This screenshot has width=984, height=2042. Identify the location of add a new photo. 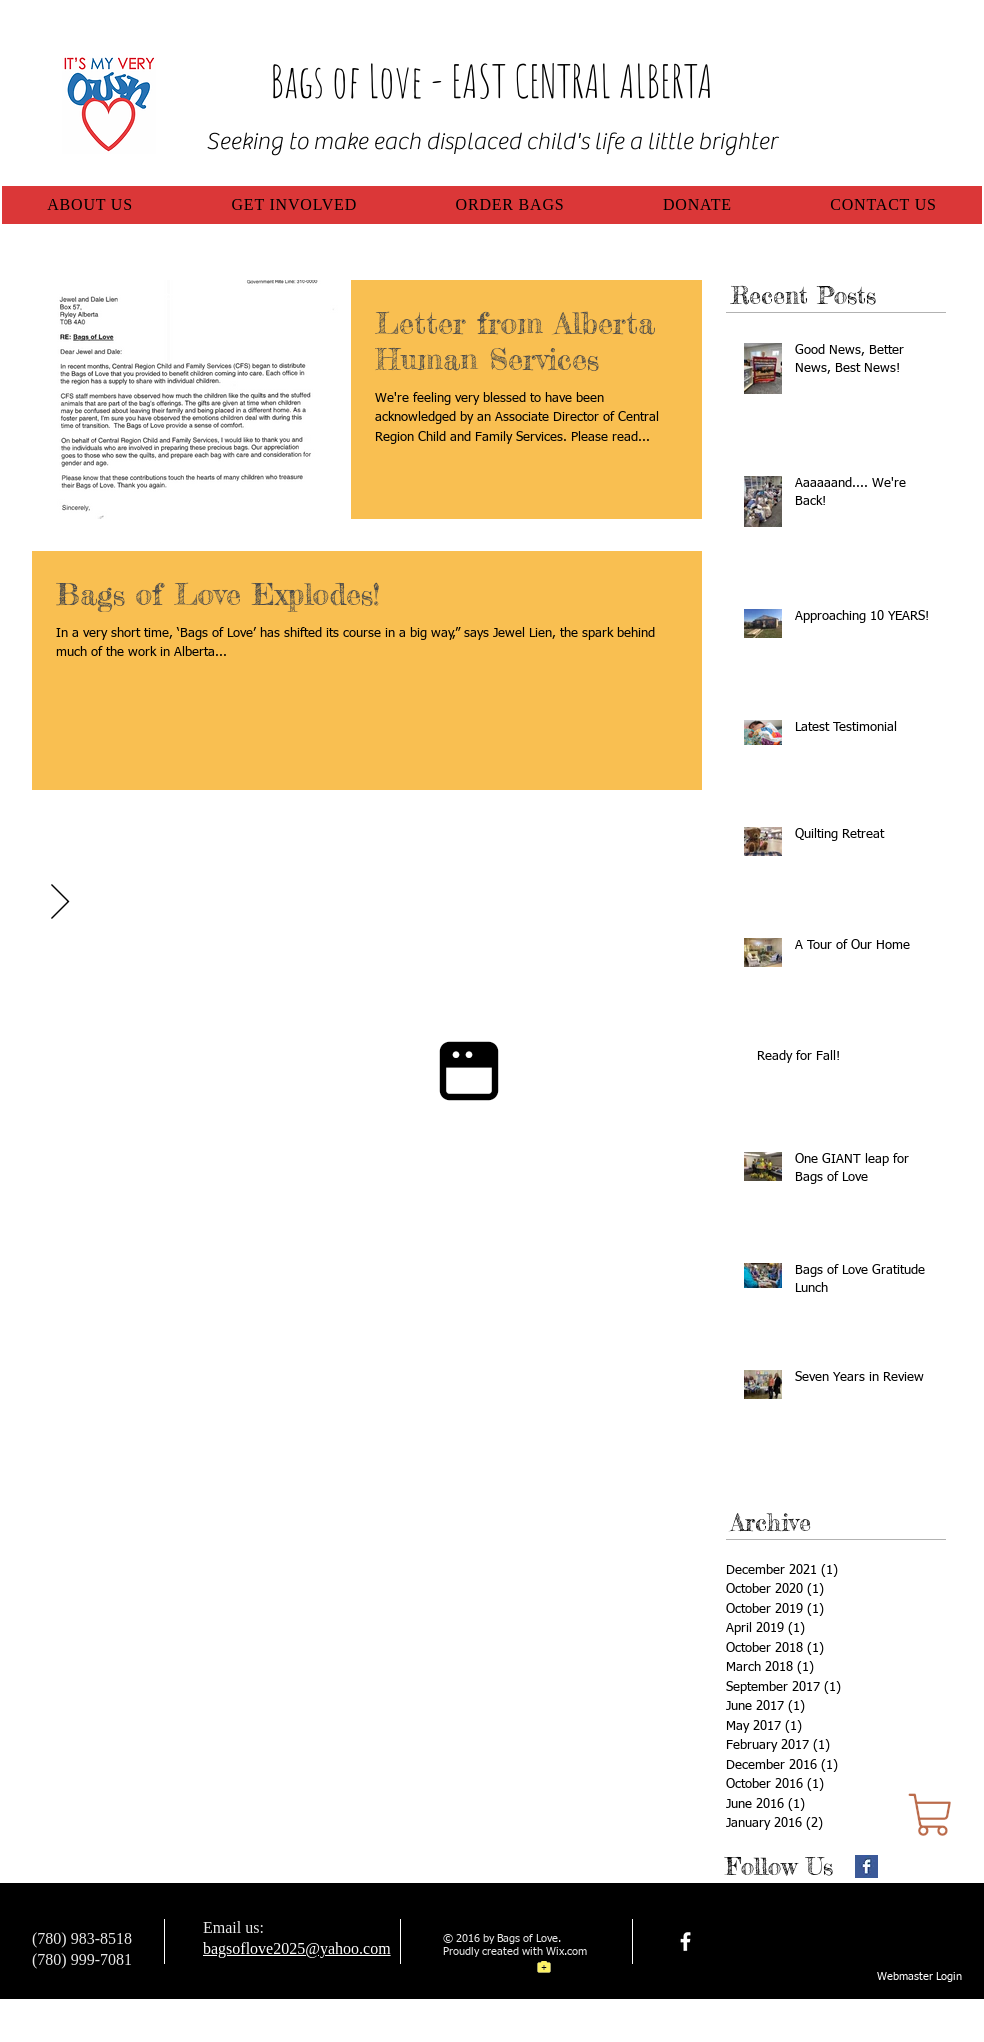
(544, 1967).